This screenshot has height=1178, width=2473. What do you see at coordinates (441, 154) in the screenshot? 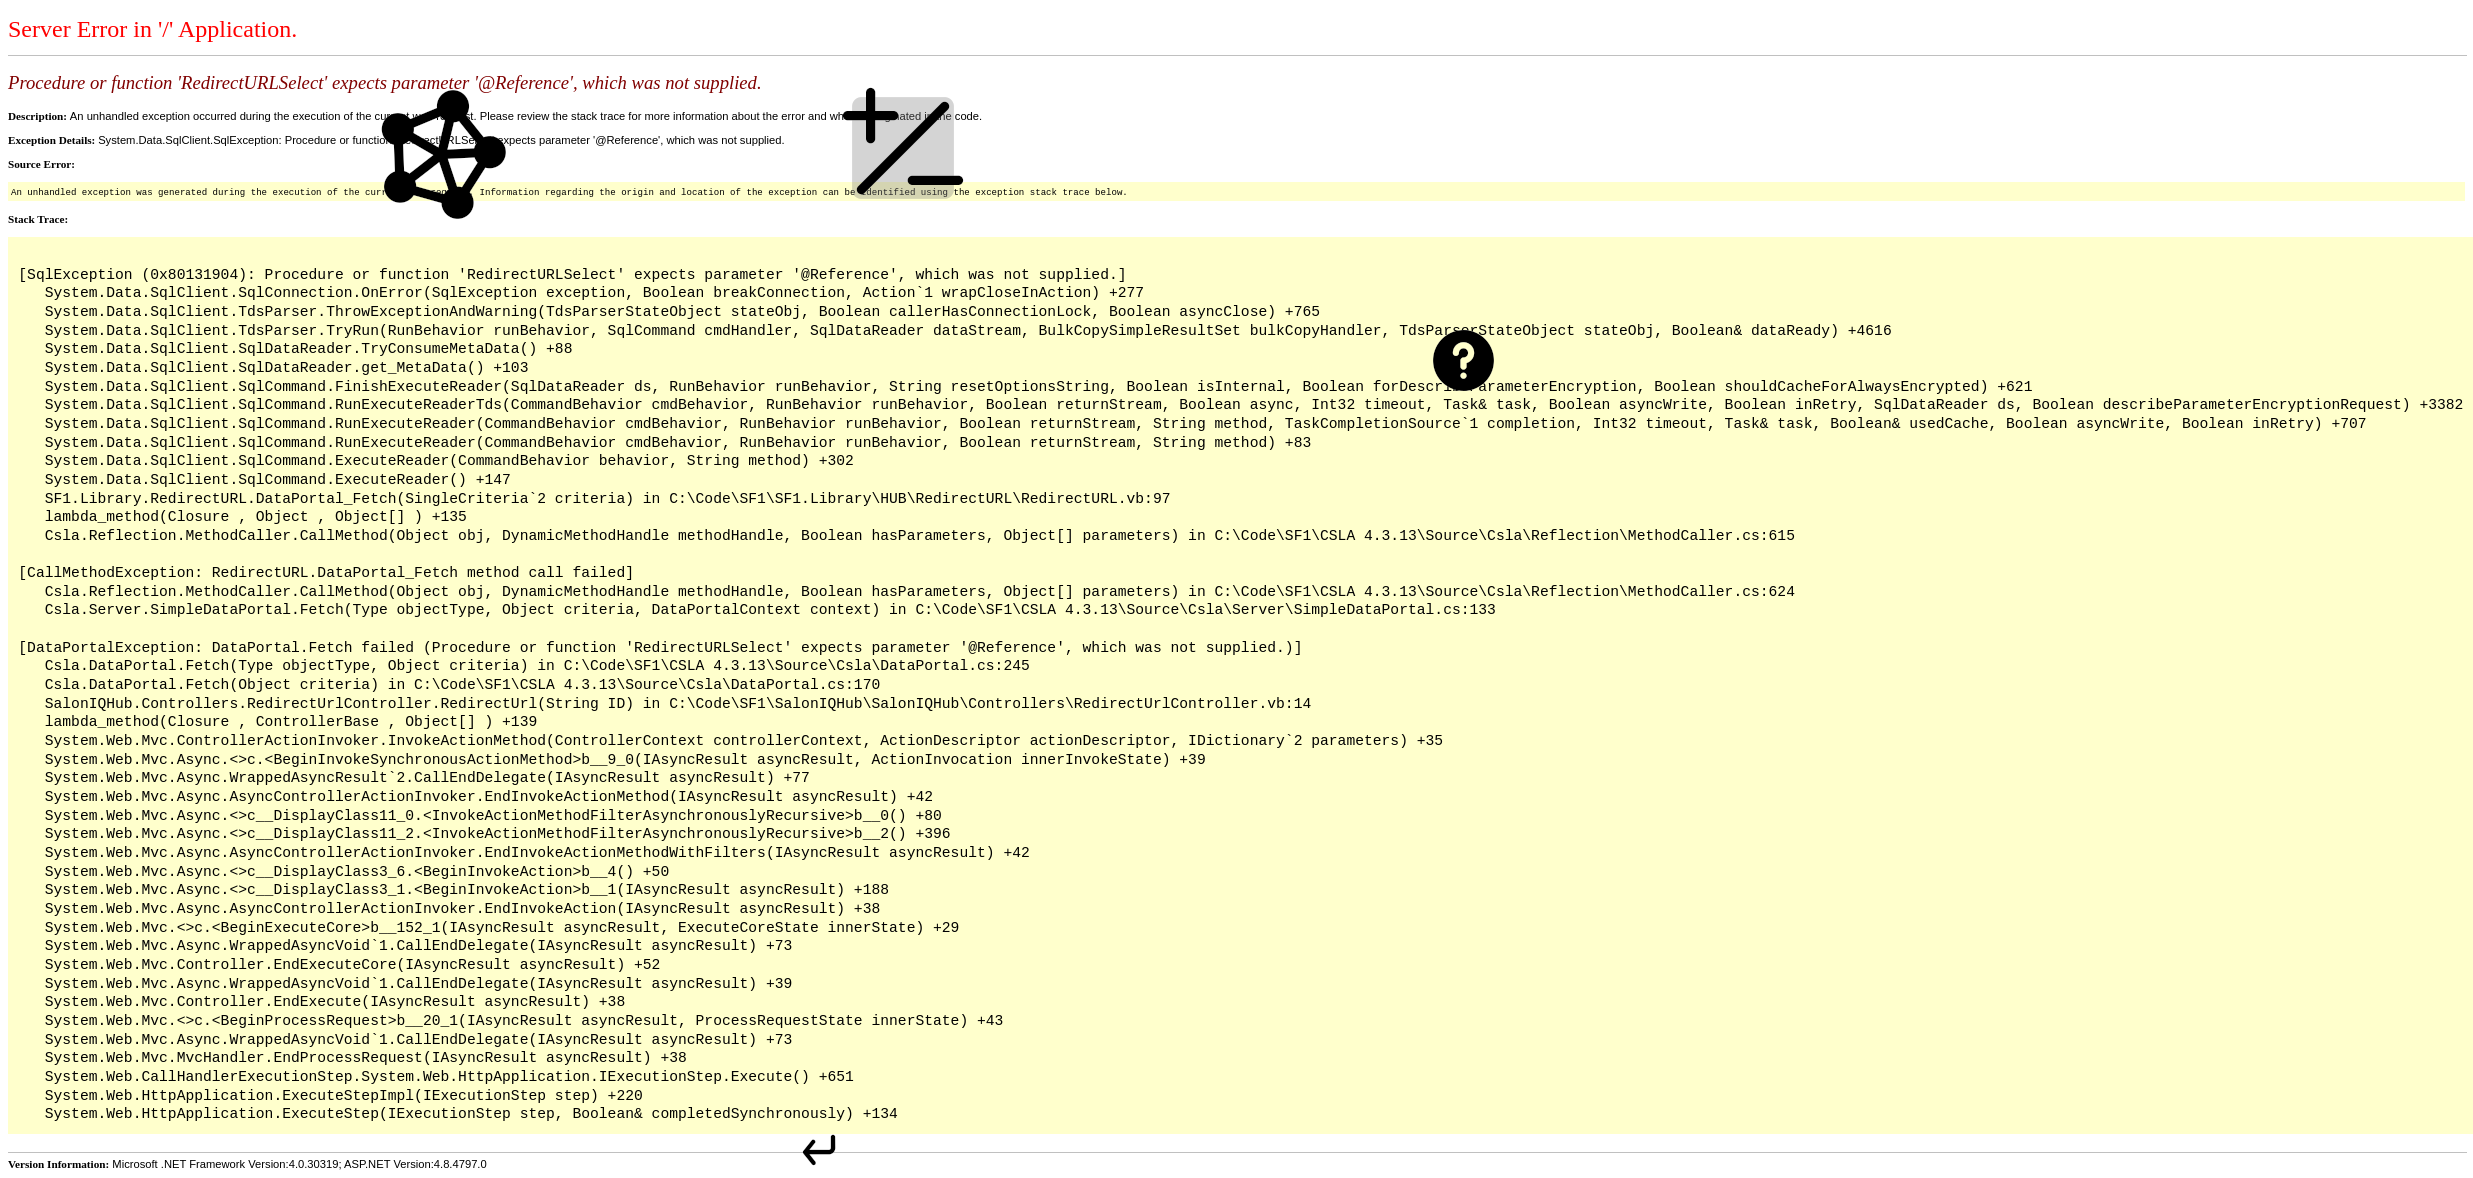
I see `connect to the fediverse network` at bounding box center [441, 154].